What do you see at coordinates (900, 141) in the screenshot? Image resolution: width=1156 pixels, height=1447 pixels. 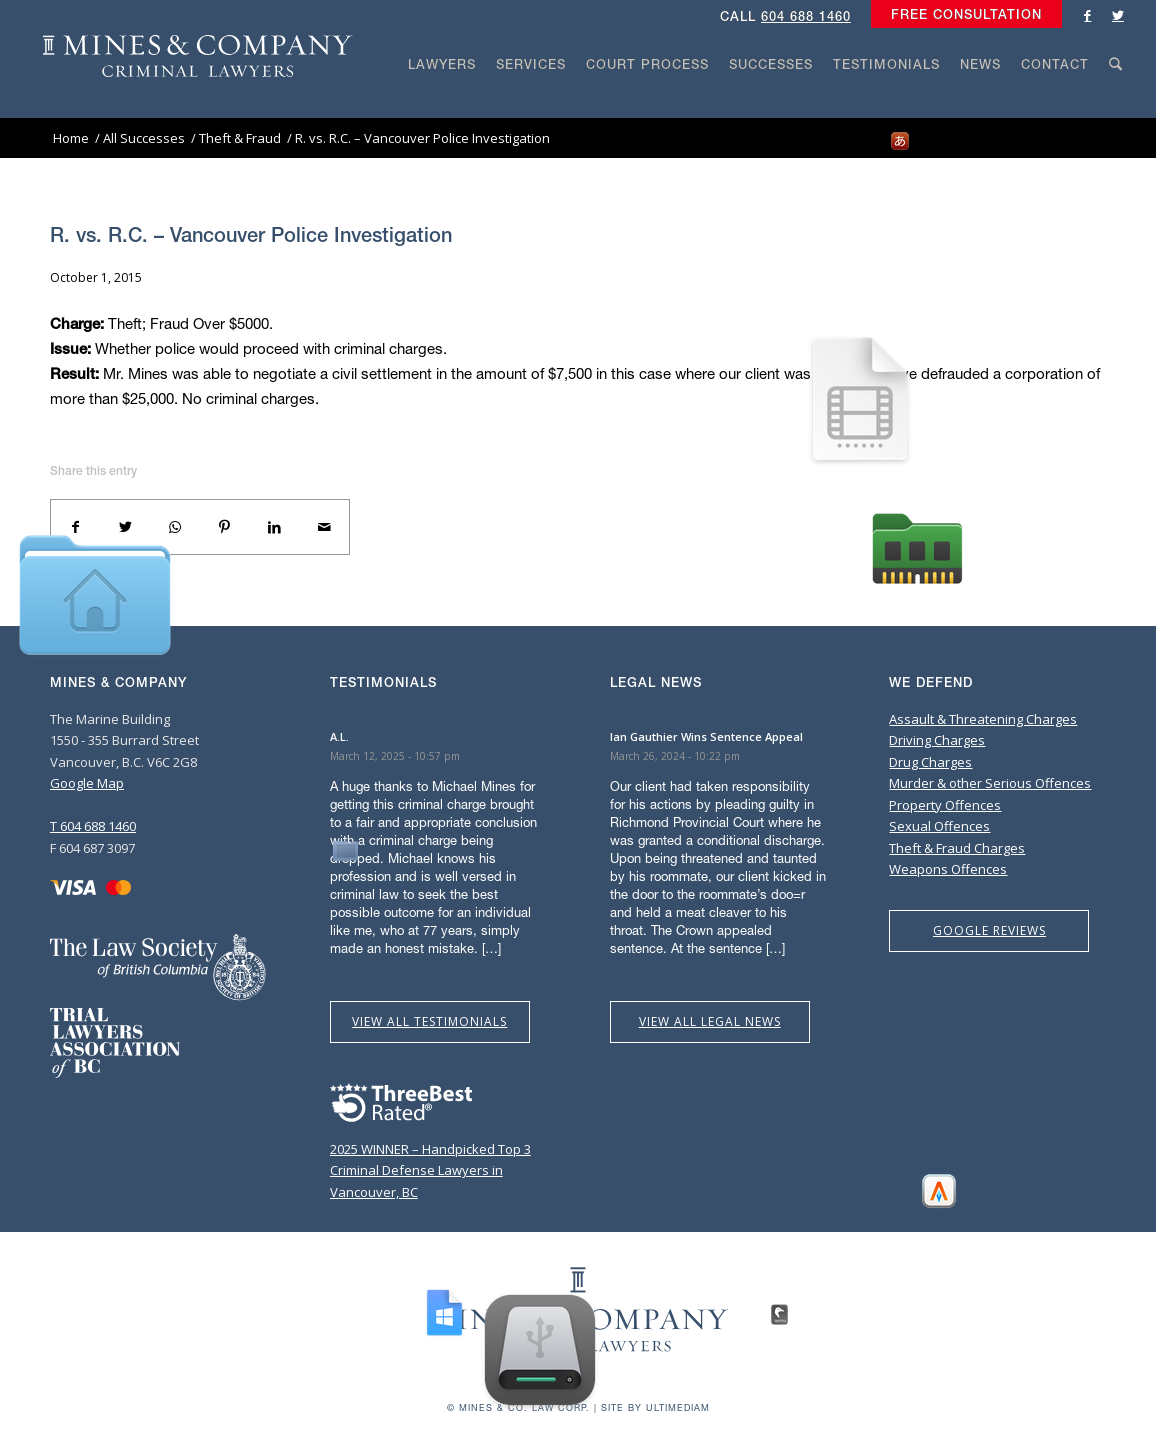 I see `open JapaChar app for learning Japanese characters` at bounding box center [900, 141].